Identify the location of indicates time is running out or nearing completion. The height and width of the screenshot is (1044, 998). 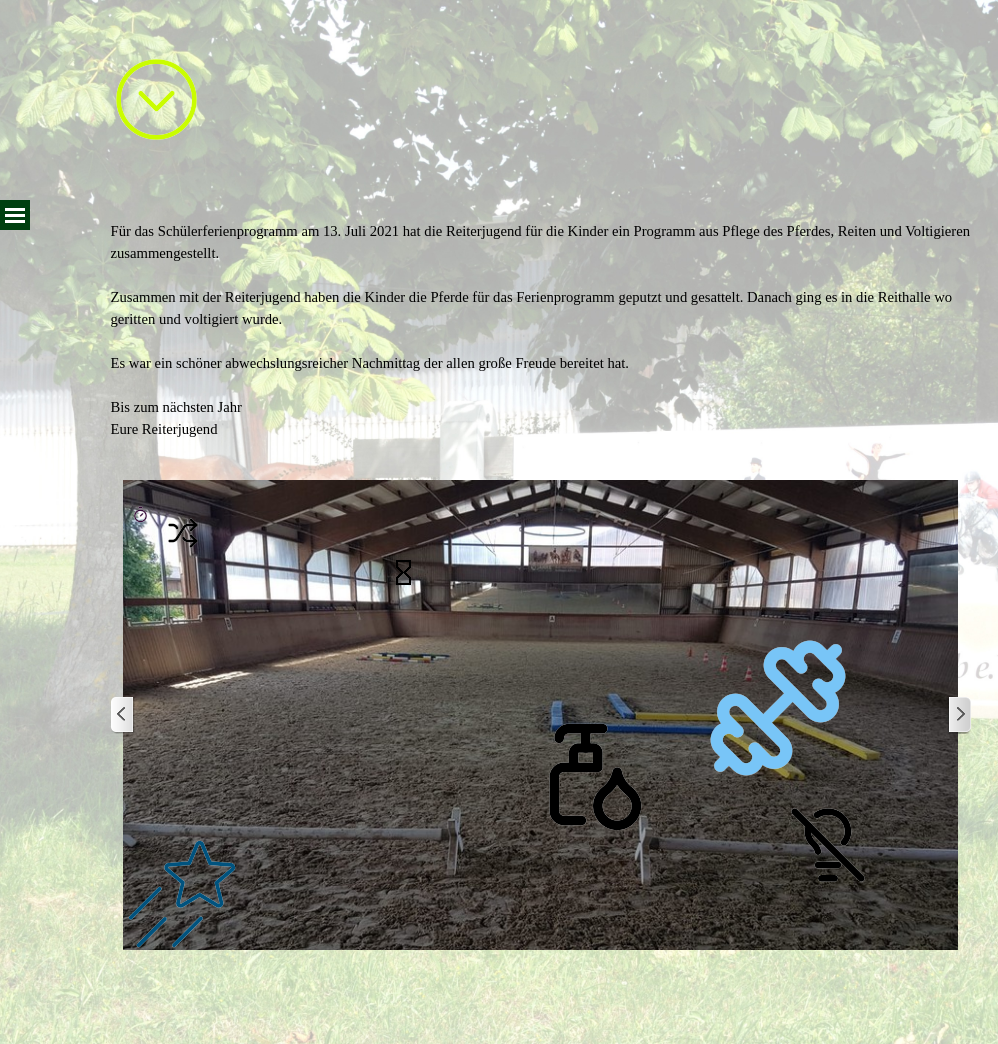
(403, 572).